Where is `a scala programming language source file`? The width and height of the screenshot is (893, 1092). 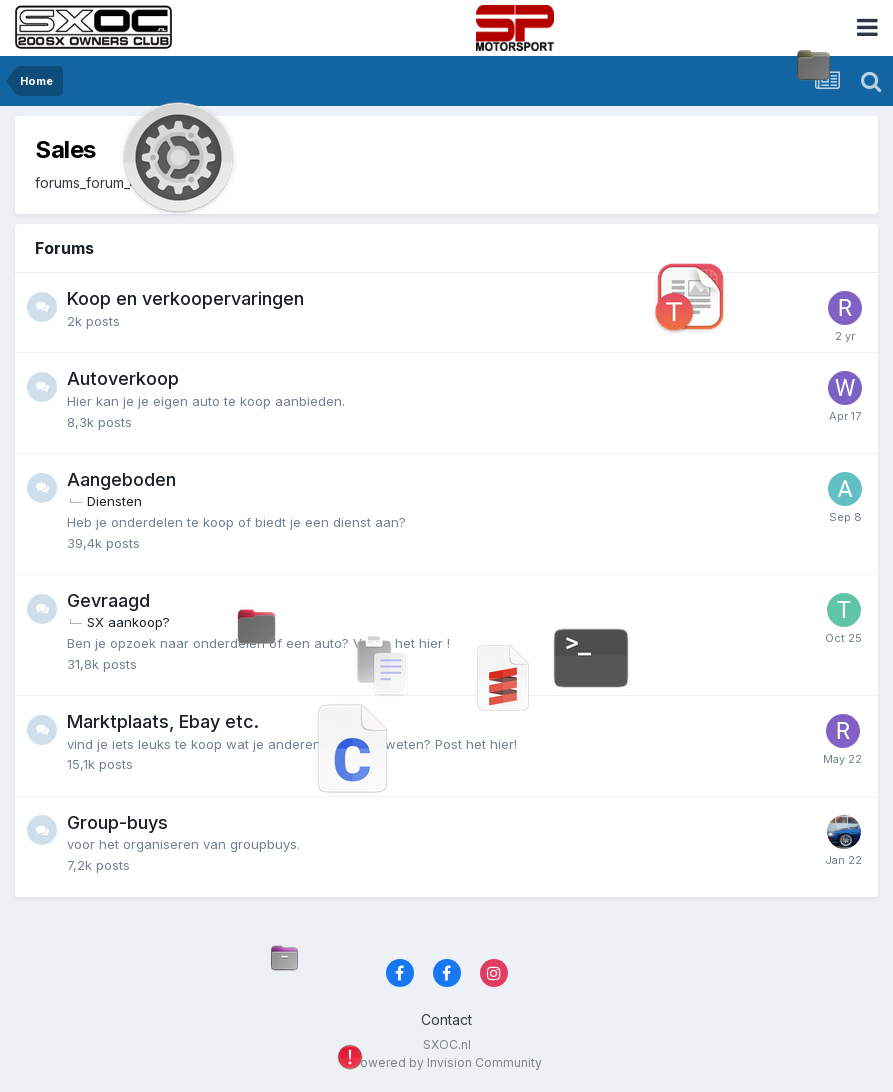 a scala programming language source file is located at coordinates (503, 678).